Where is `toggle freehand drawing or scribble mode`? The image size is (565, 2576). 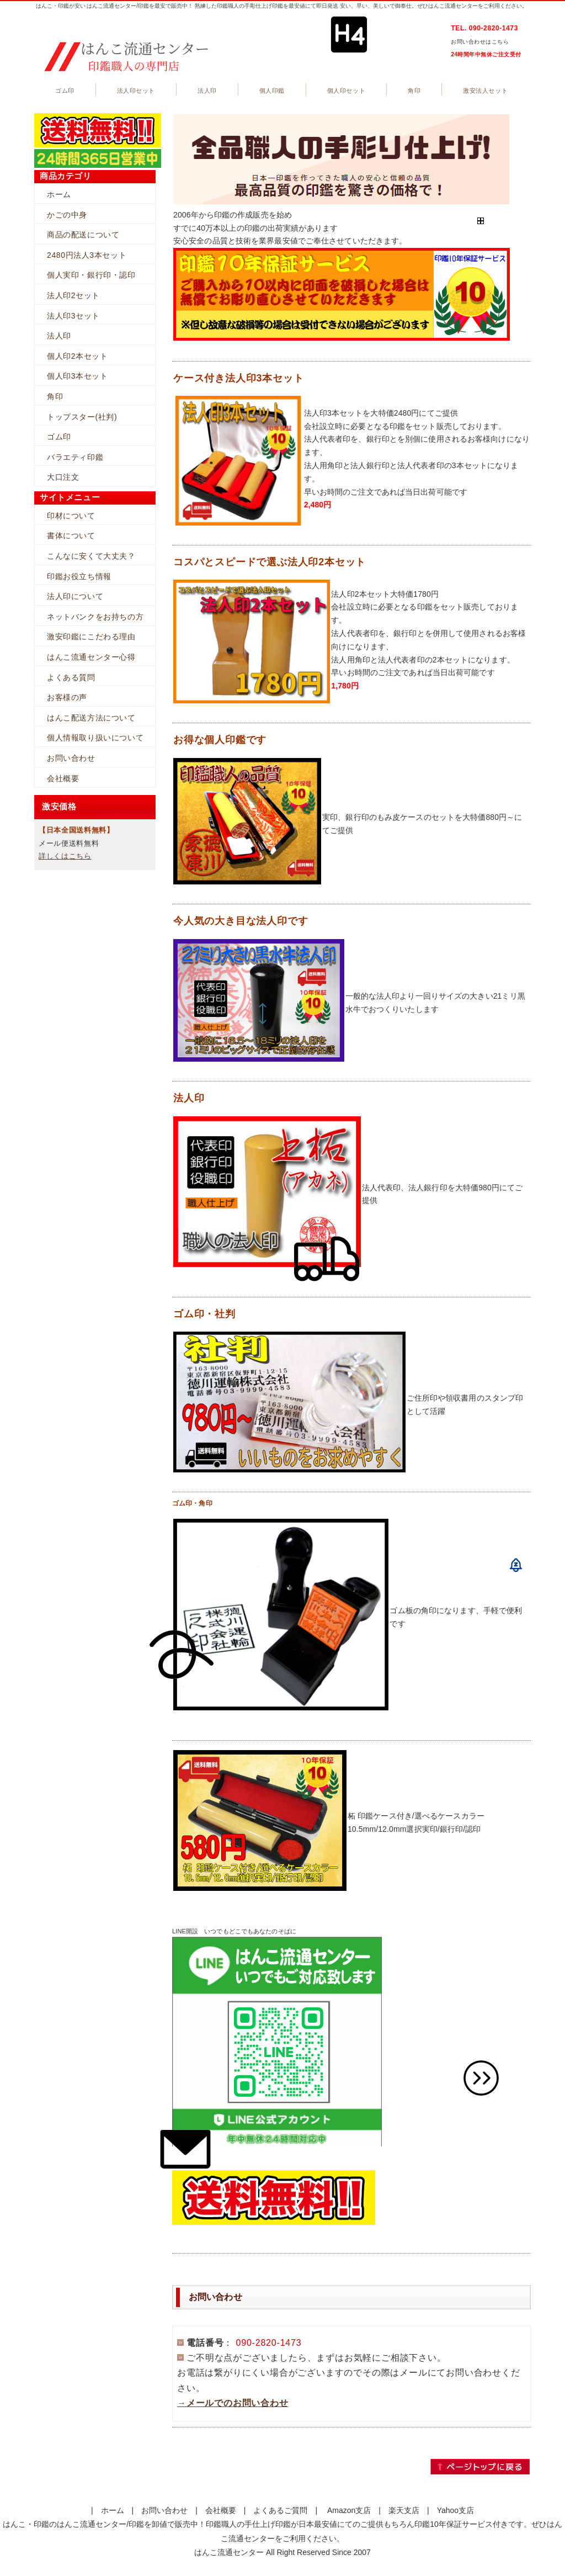
toggle freehand drawing or scribble mode is located at coordinates (178, 1655).